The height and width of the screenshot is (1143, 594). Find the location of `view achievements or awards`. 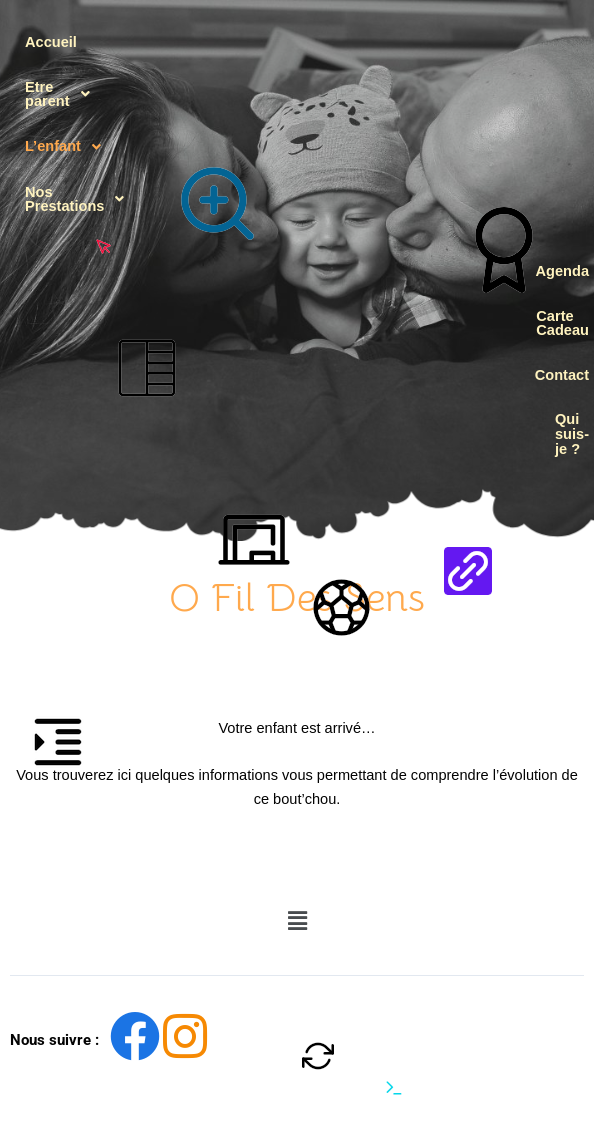

view achievements or awards is located at coordinates (504, 250).